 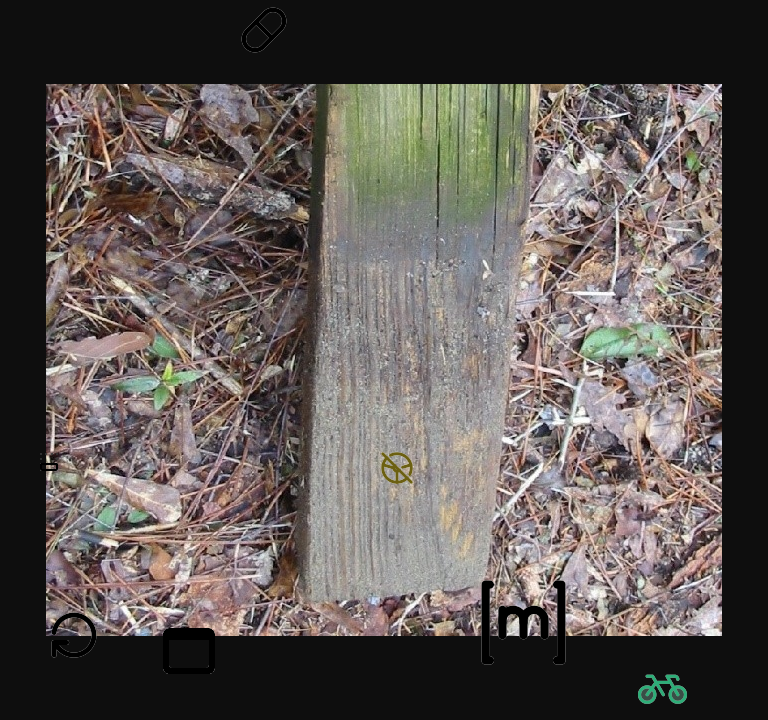 I want to click on disable steering or driving controls, so click(x=397, y=468).